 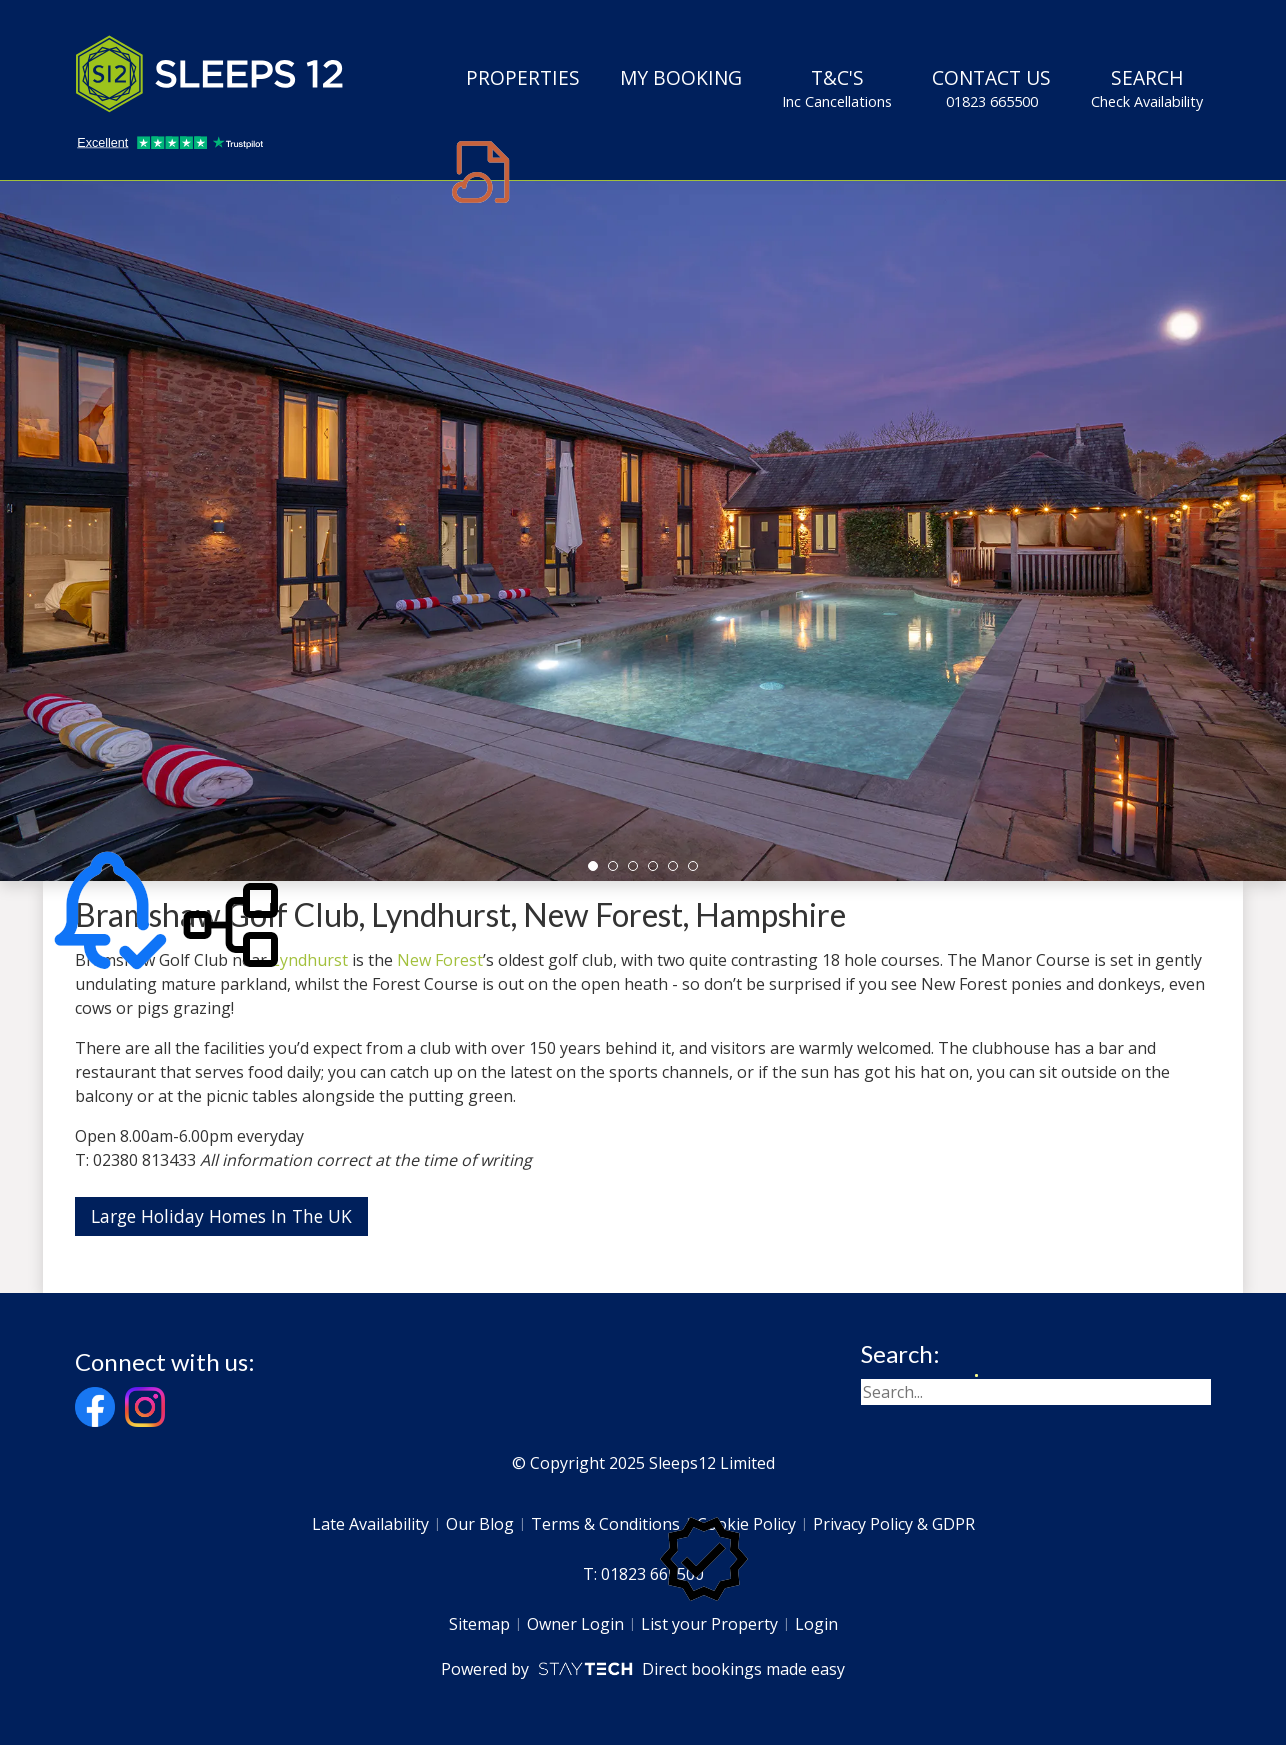 I want to click on indicates a verified account or profile, so click(x=704, y=1559).